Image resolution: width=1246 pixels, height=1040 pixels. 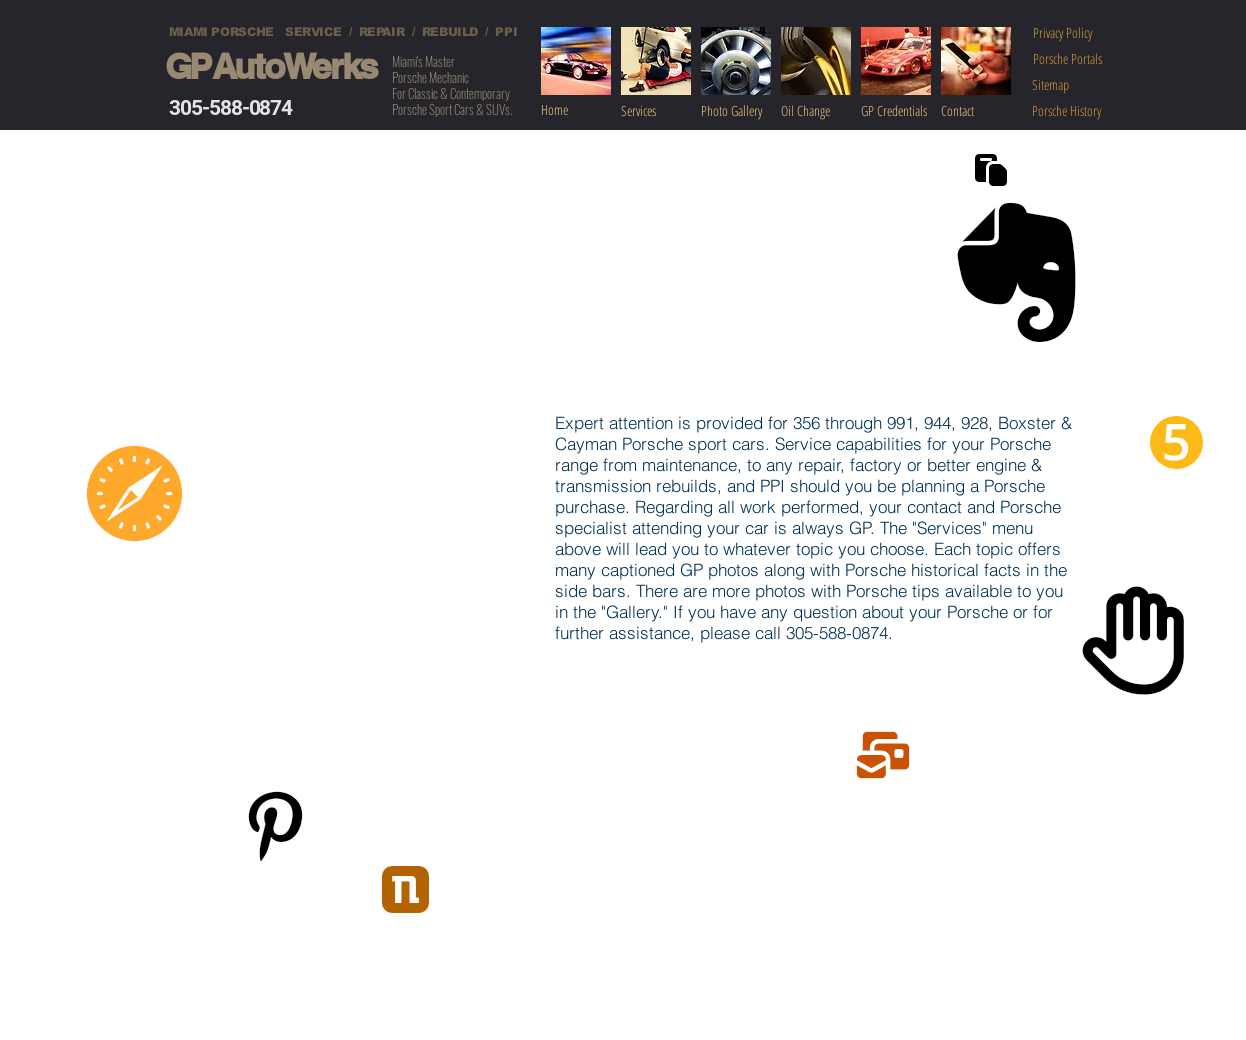 What do you see at coordinates (1016, 272) in the screenshot?
I see `open Evernote app` at bounding box center [1016, 272].